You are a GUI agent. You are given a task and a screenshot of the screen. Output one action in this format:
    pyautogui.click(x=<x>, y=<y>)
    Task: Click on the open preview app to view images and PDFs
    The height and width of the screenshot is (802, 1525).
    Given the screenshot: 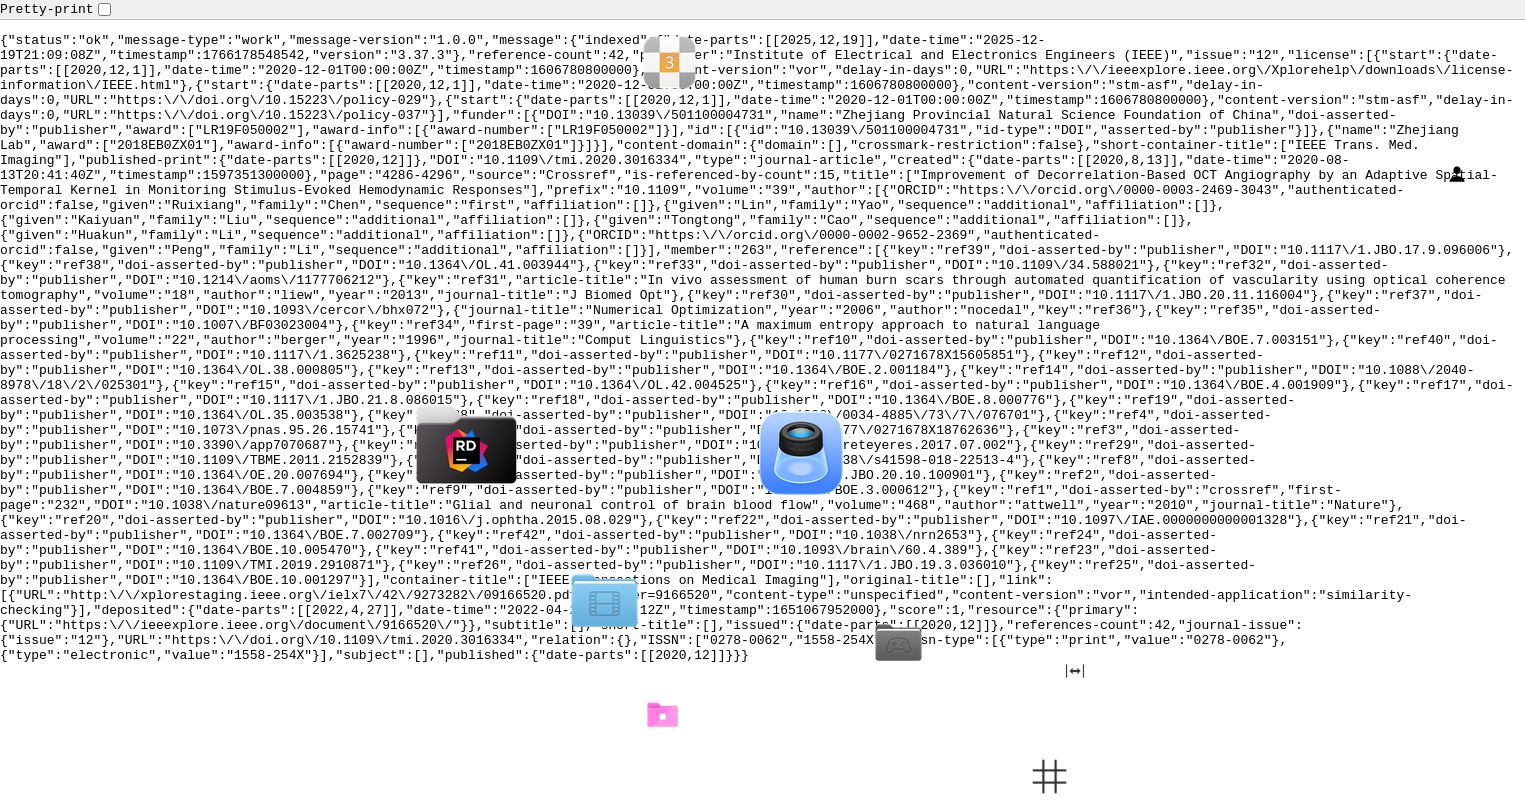 What is the action you would take?
    pyautogui.click(x=801, y=453)
    